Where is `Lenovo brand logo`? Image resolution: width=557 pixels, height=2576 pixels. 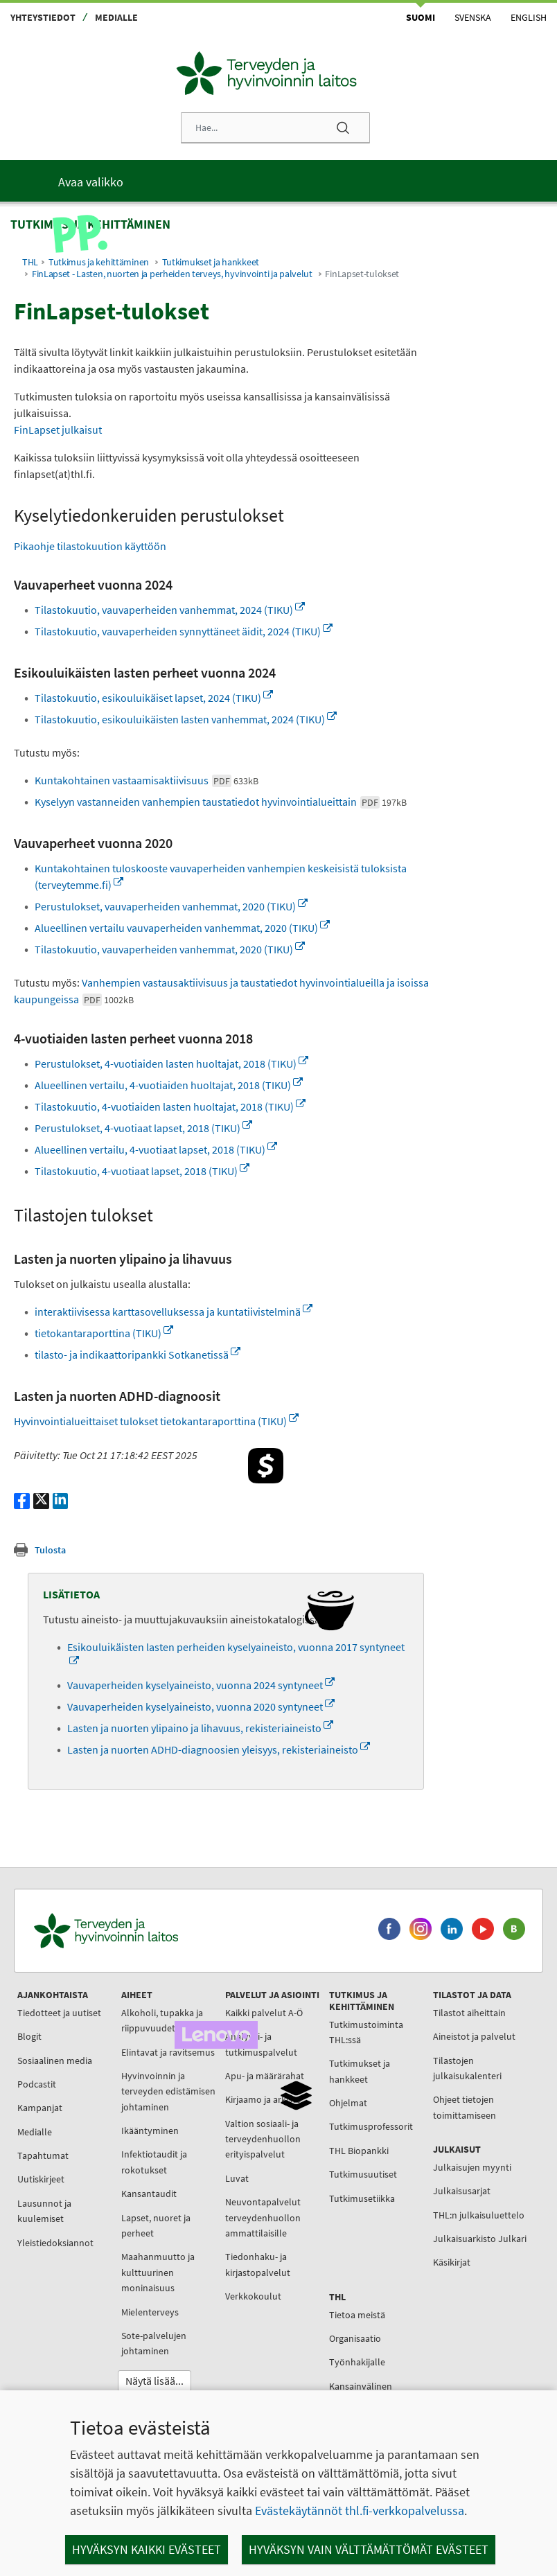
Lenovo brand logo is located at coordinates (216, 2035).